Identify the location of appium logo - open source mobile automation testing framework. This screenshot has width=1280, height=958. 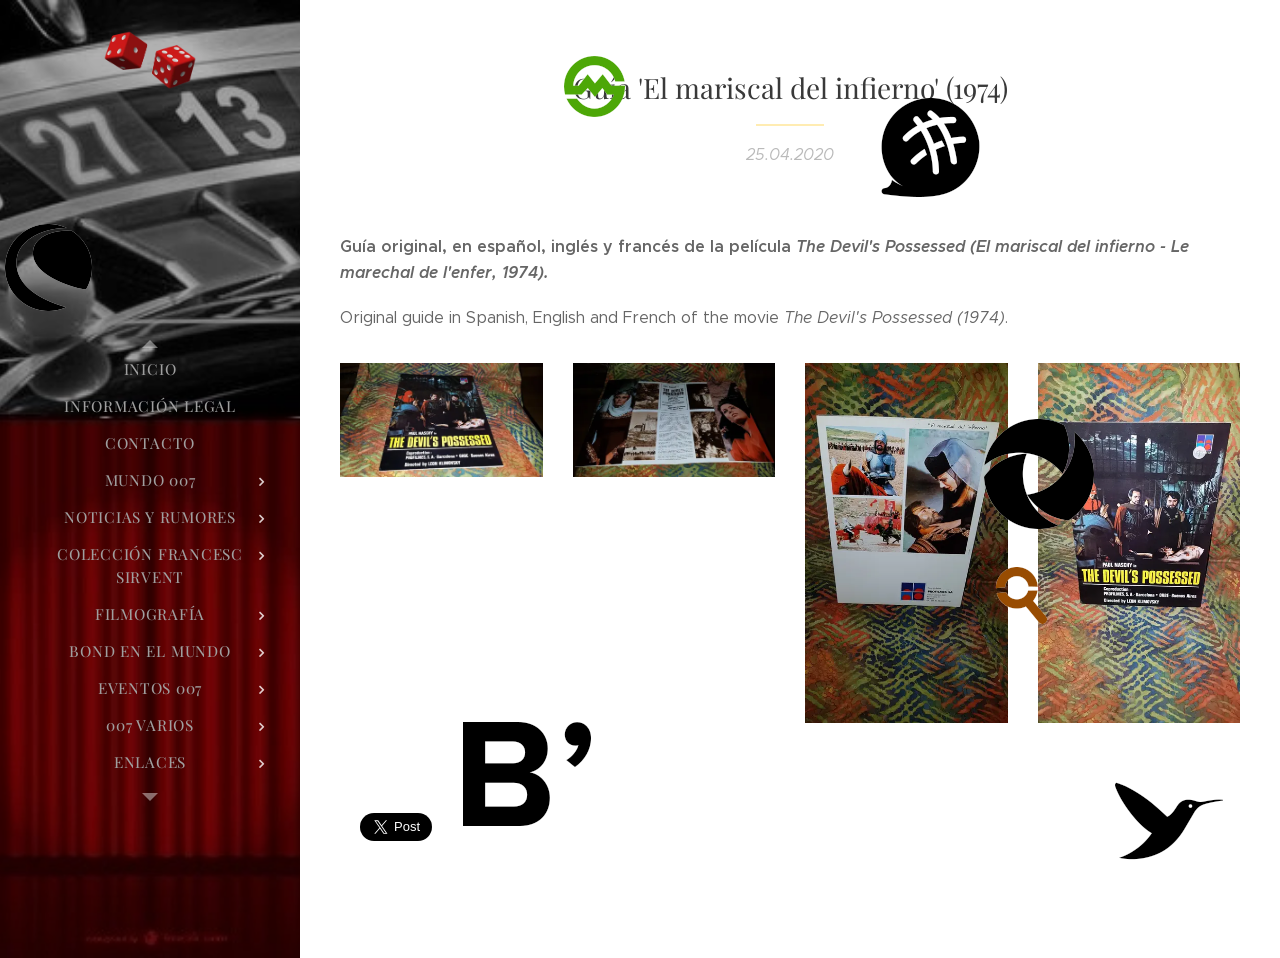
(1039, 474).